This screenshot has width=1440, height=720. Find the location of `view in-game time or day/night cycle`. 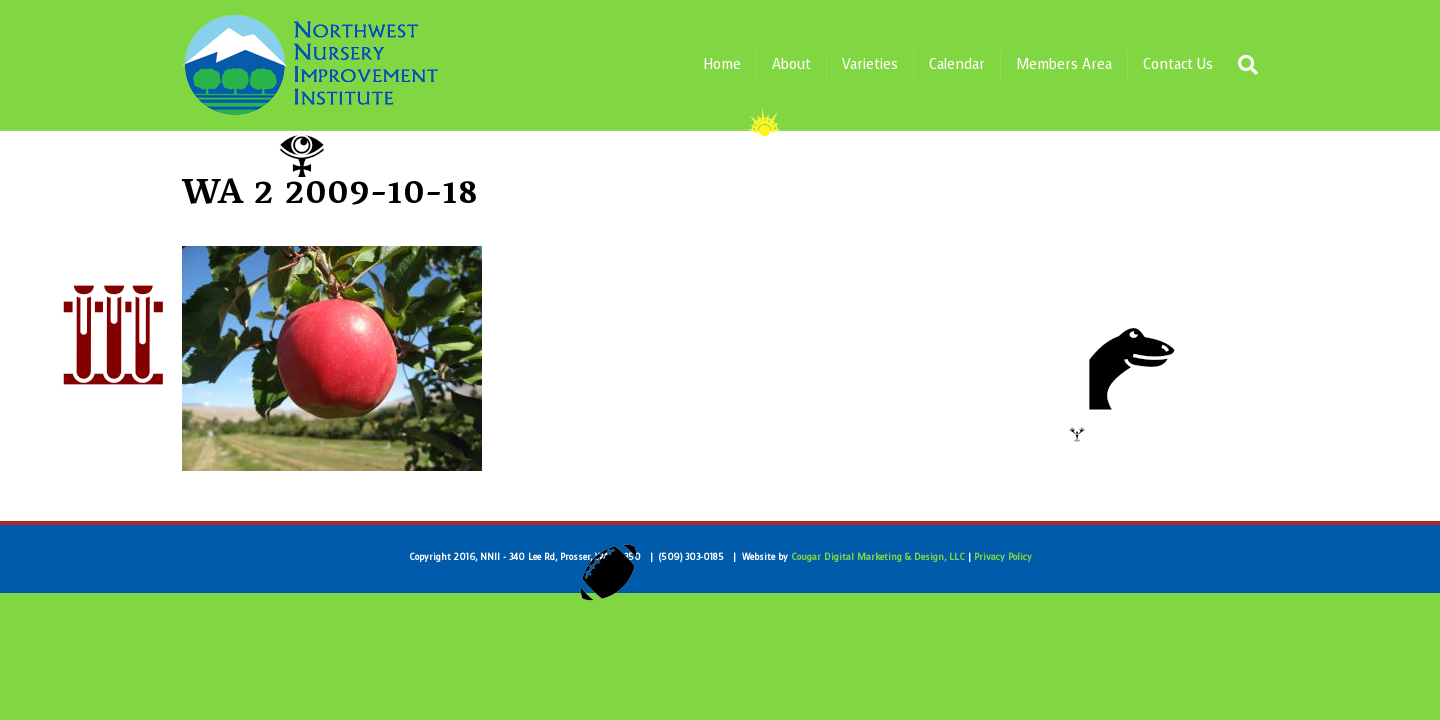

view in-game time or day/night cycle is located at coordinates (764, 122).